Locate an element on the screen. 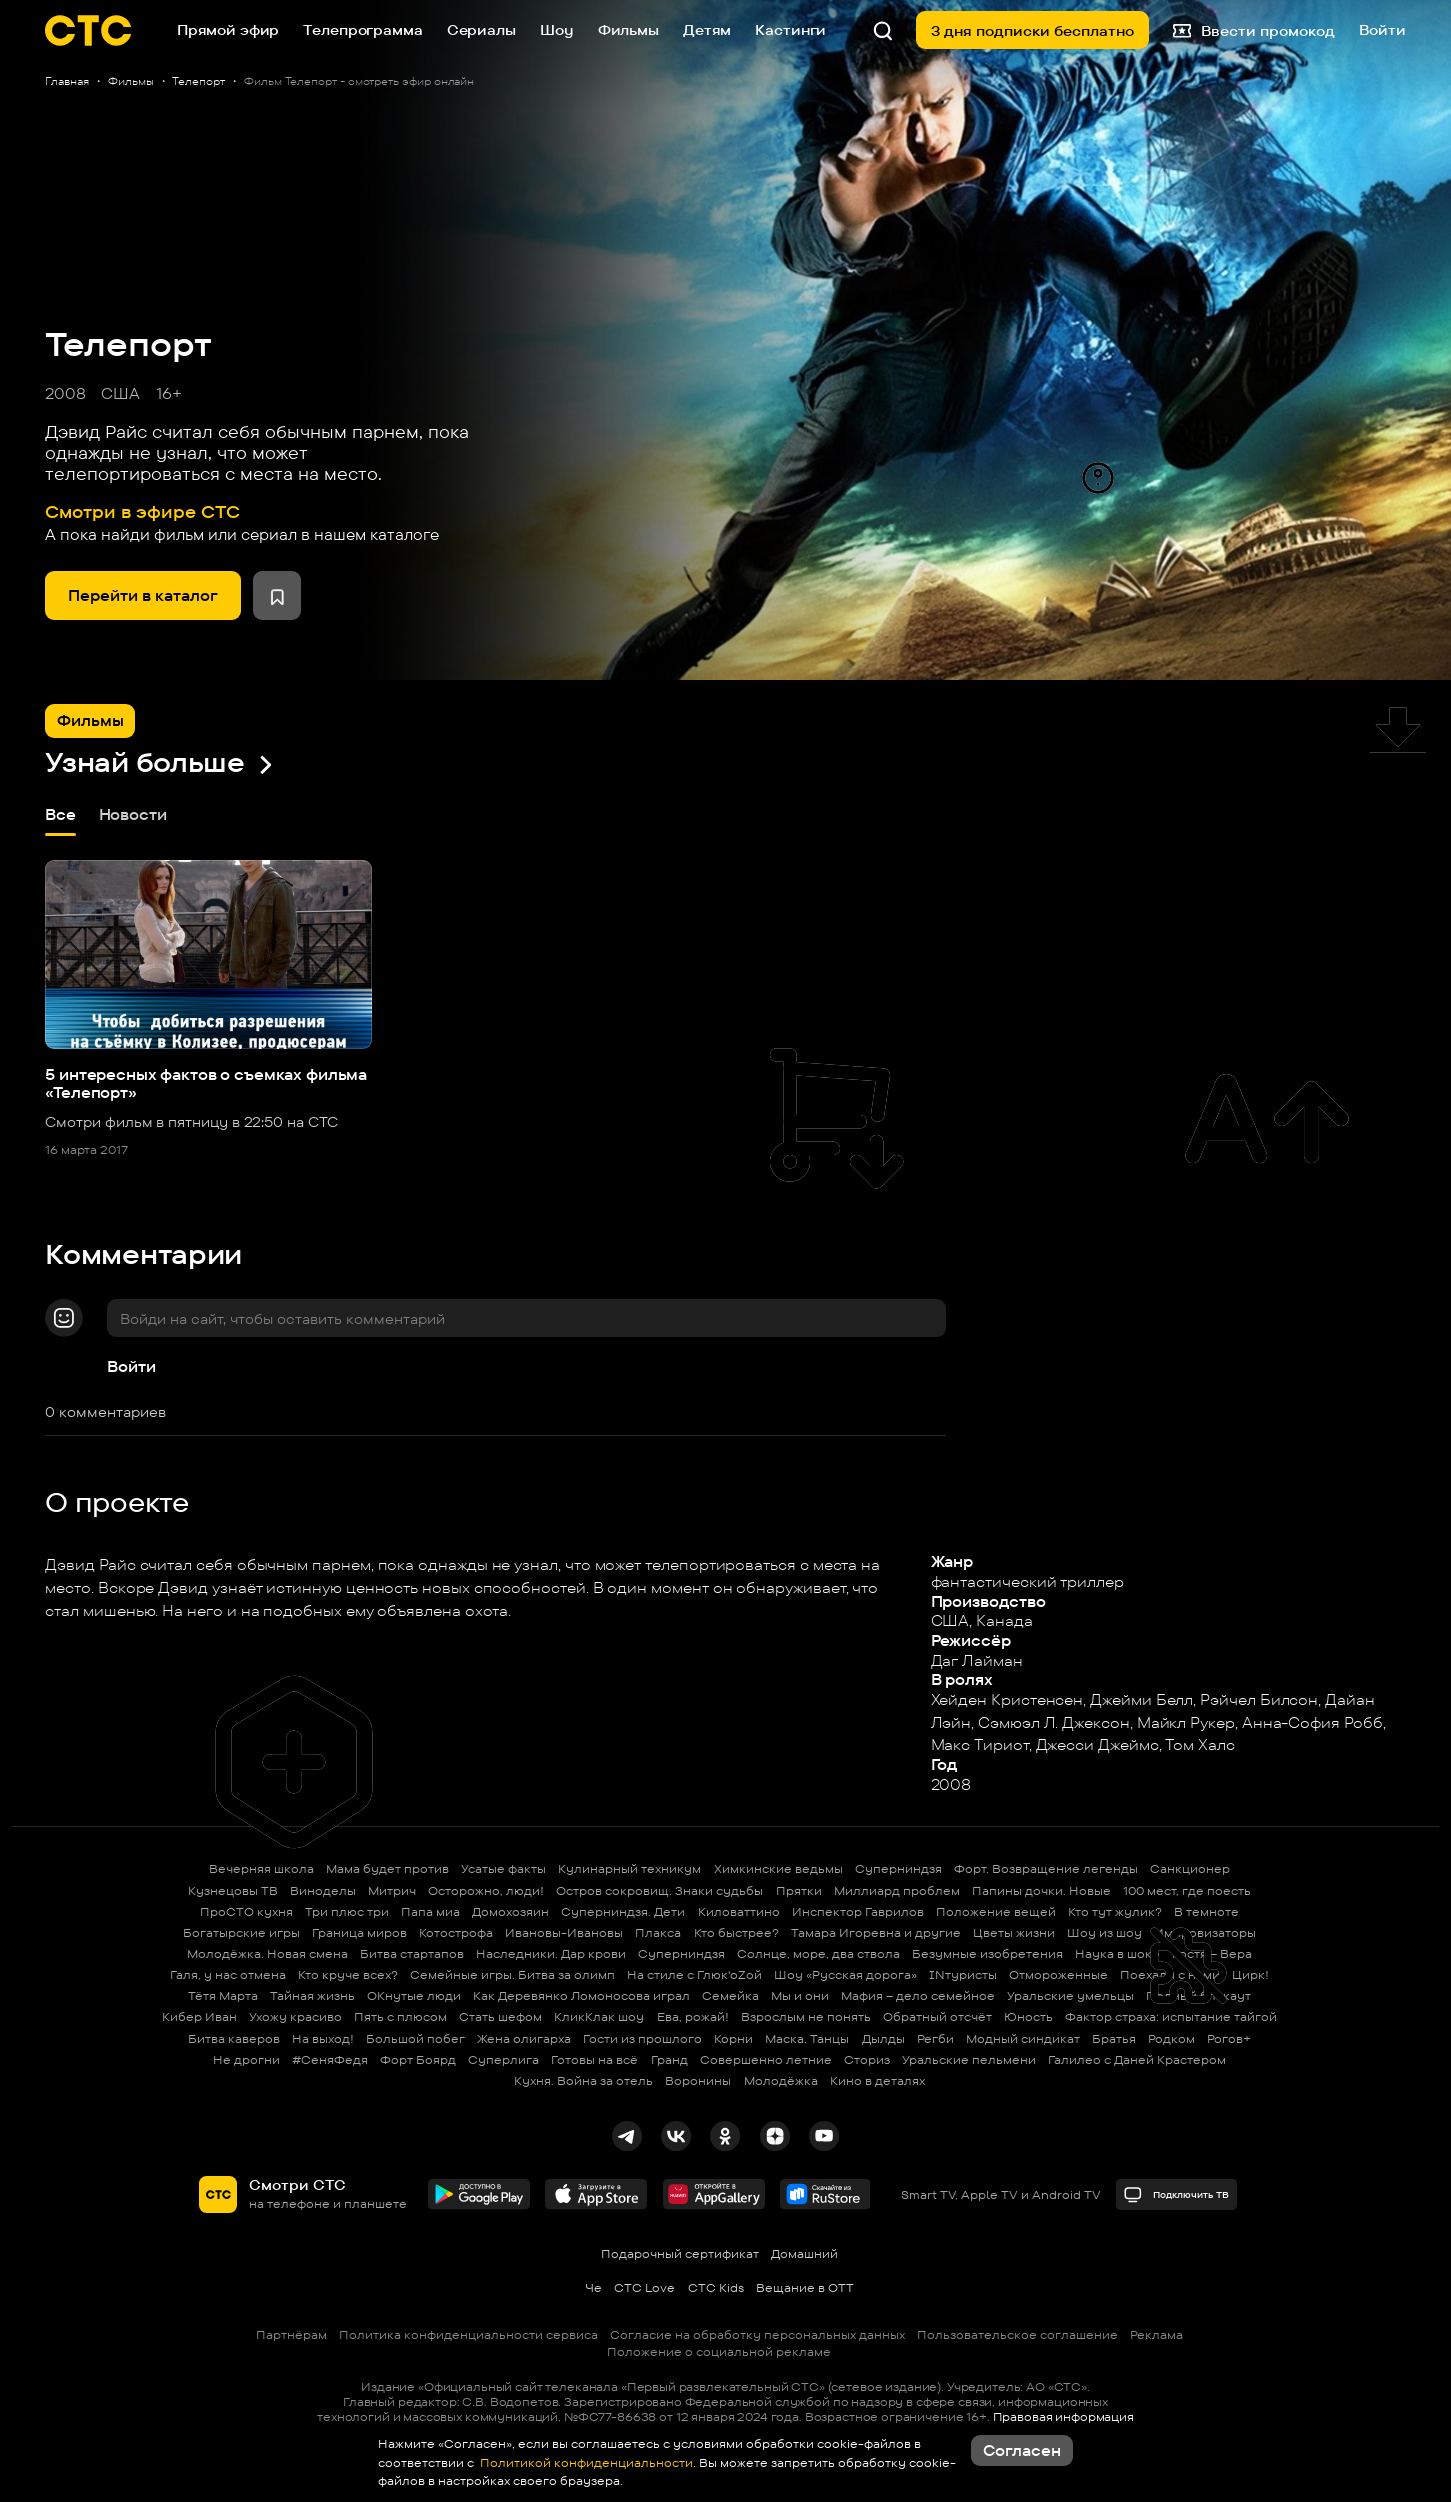  access vacuum or cleaning device controls is located at coordinates (1098, 478).